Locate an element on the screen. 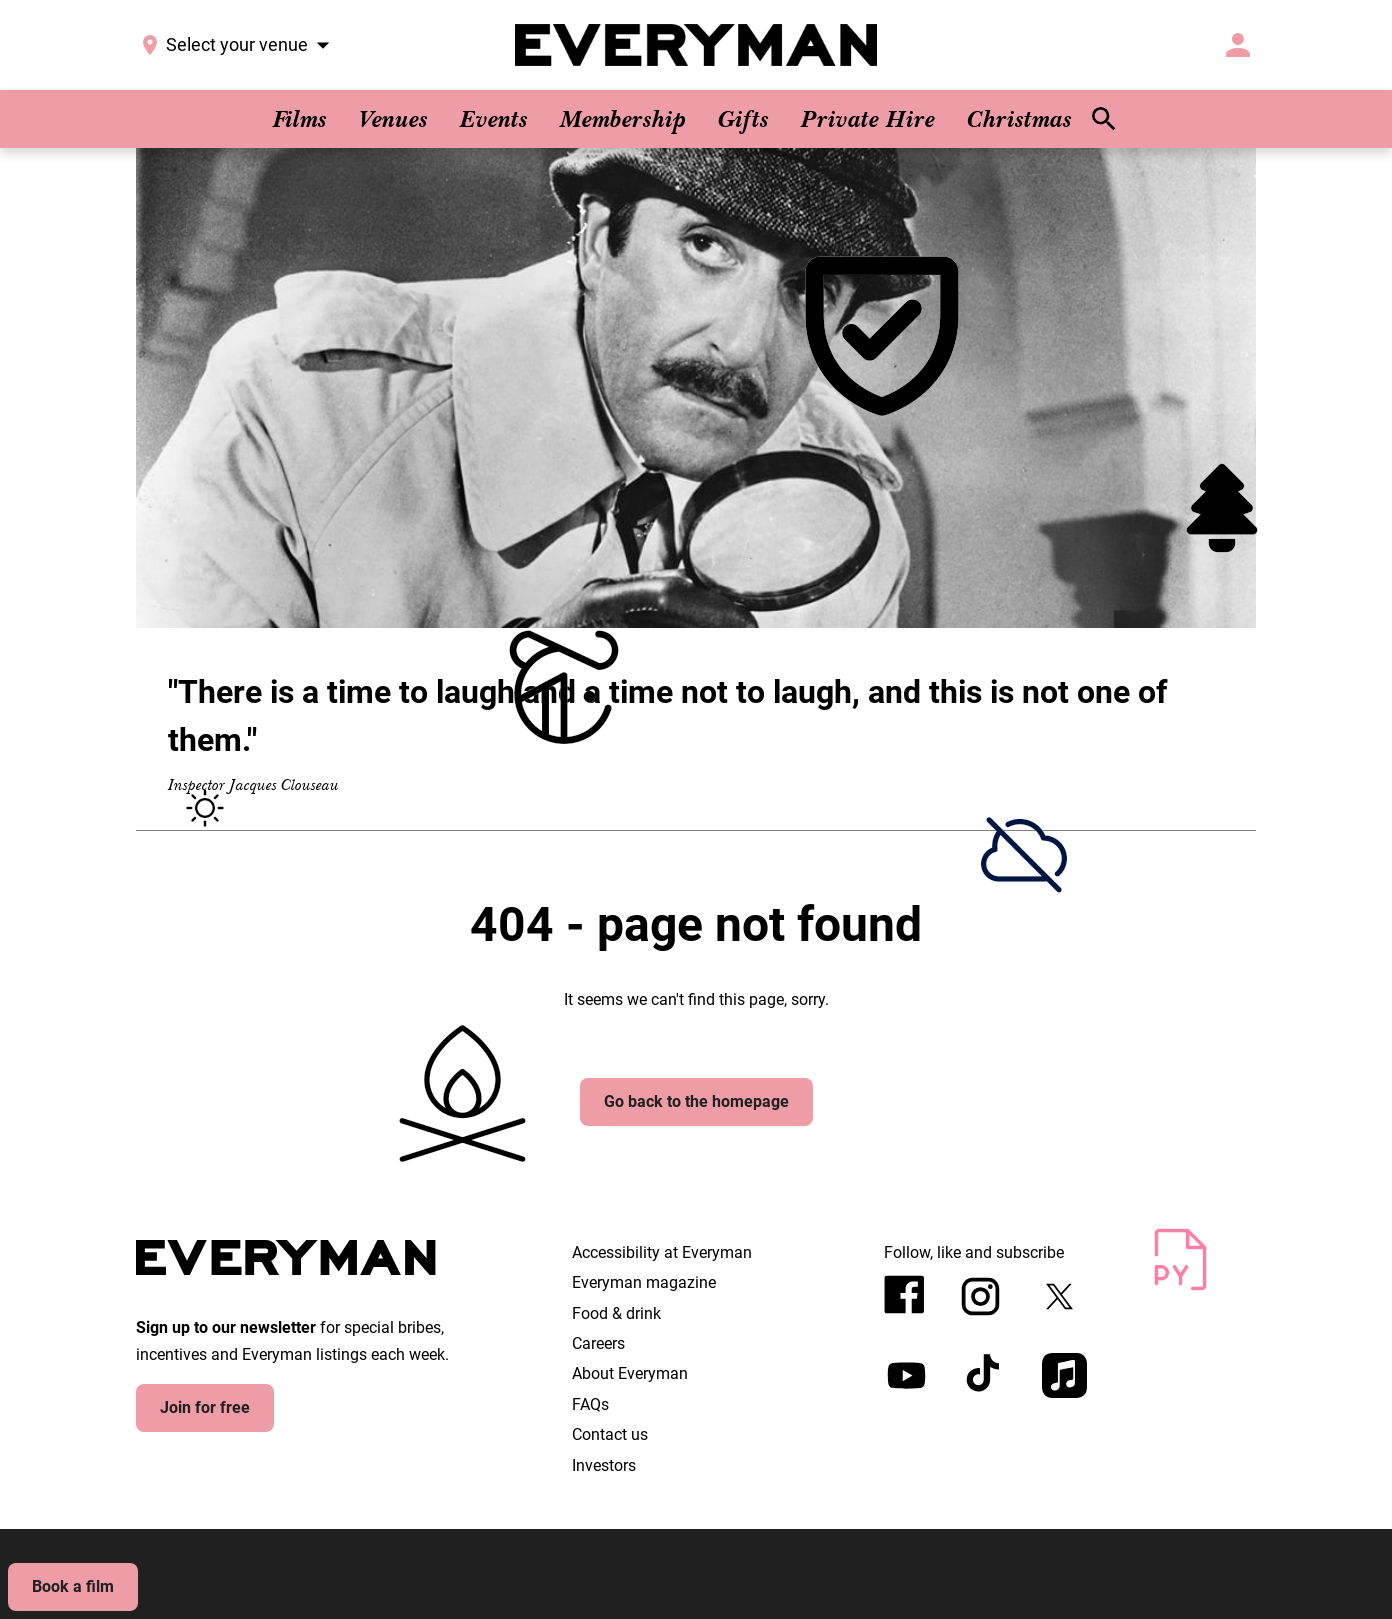 The width and height of the screenshot is (1392, 1619). python script file is located at coordinates (1180, 1259).